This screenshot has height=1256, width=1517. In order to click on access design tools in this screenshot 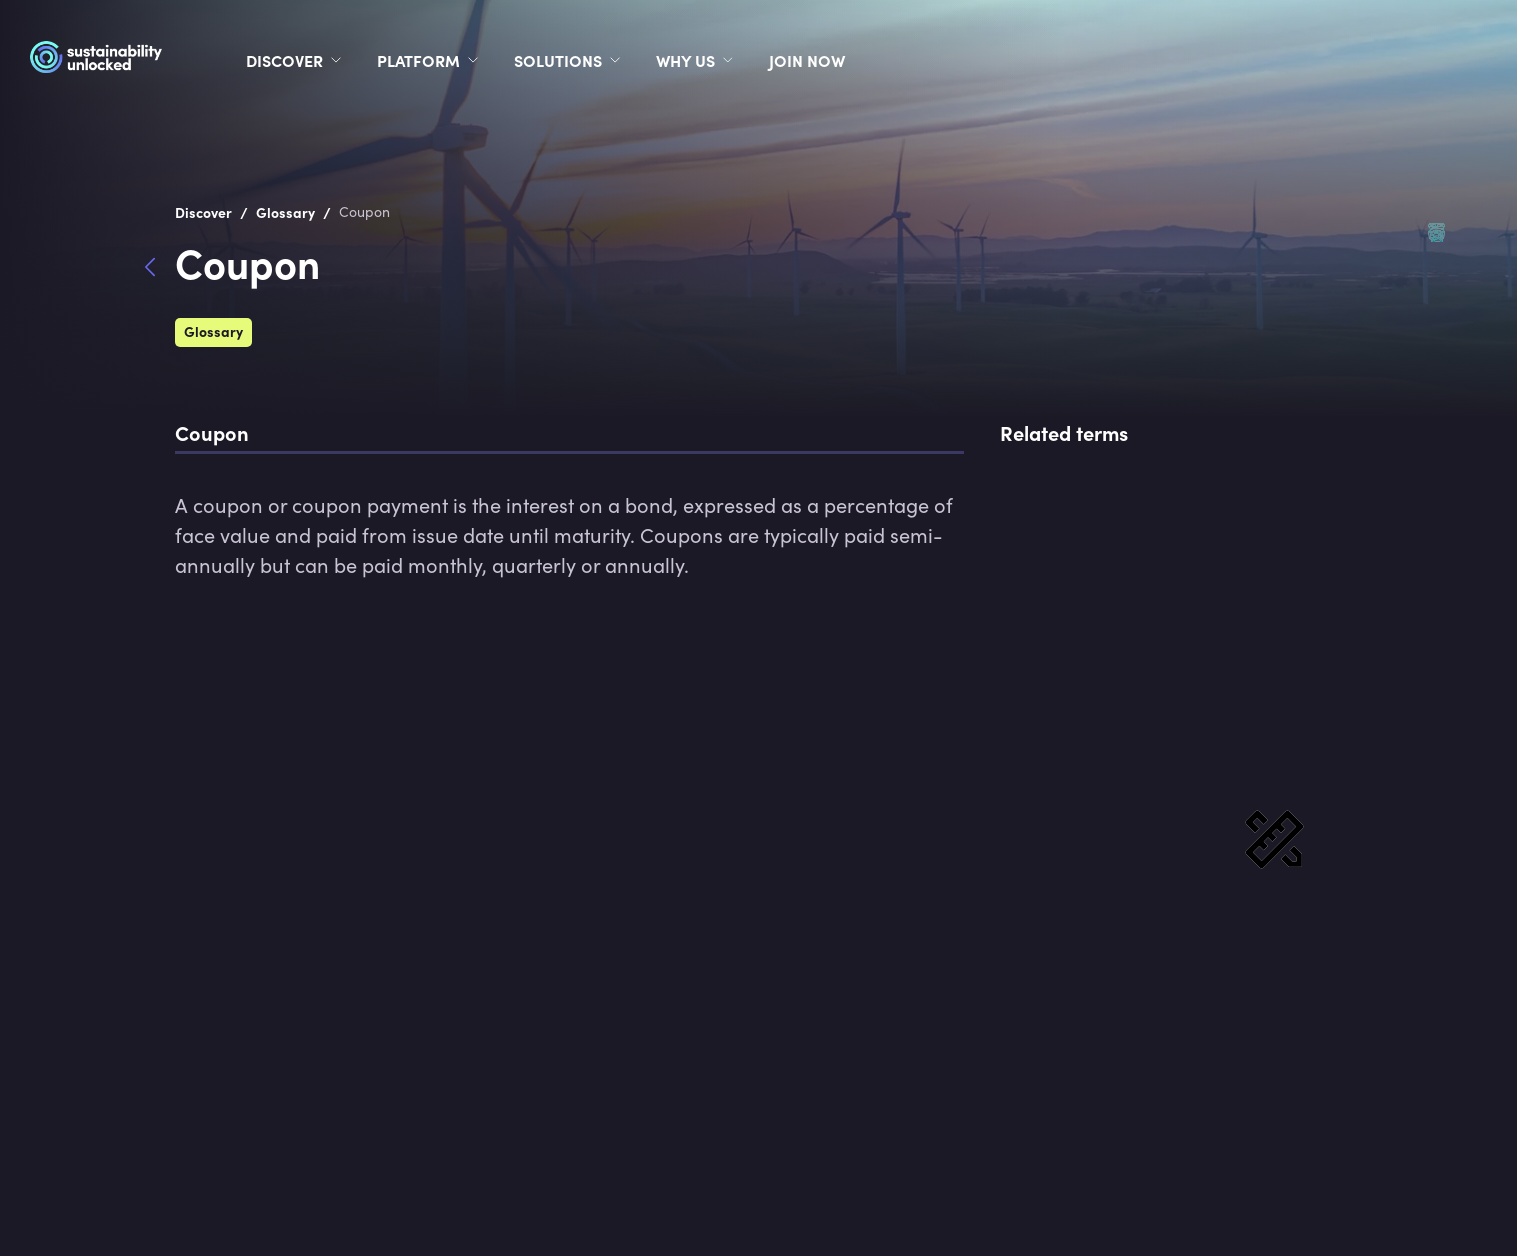, I will do `click(1274, 839)`.